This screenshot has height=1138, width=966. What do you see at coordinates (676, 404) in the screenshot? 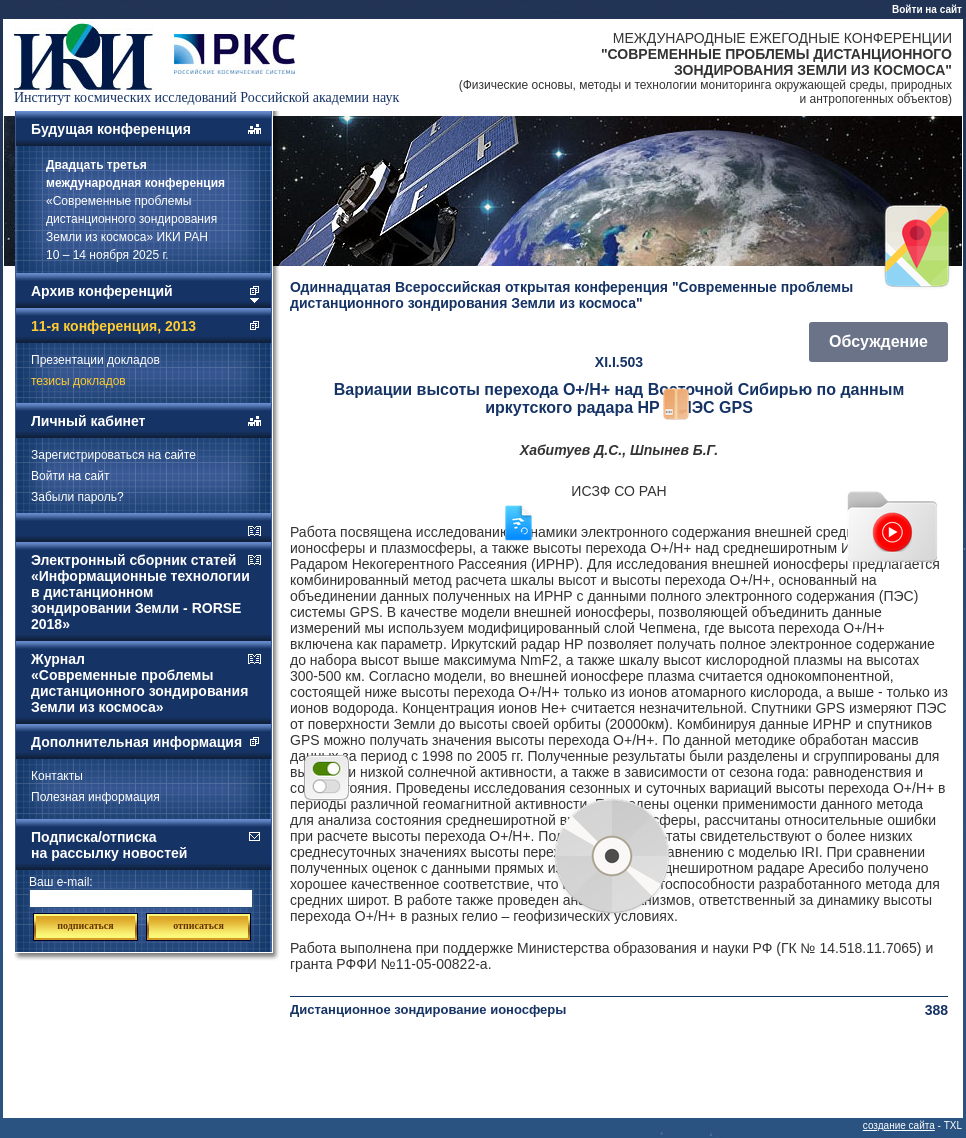
I see `compressed or archived file type indicator` at bounding box center [676, 404].